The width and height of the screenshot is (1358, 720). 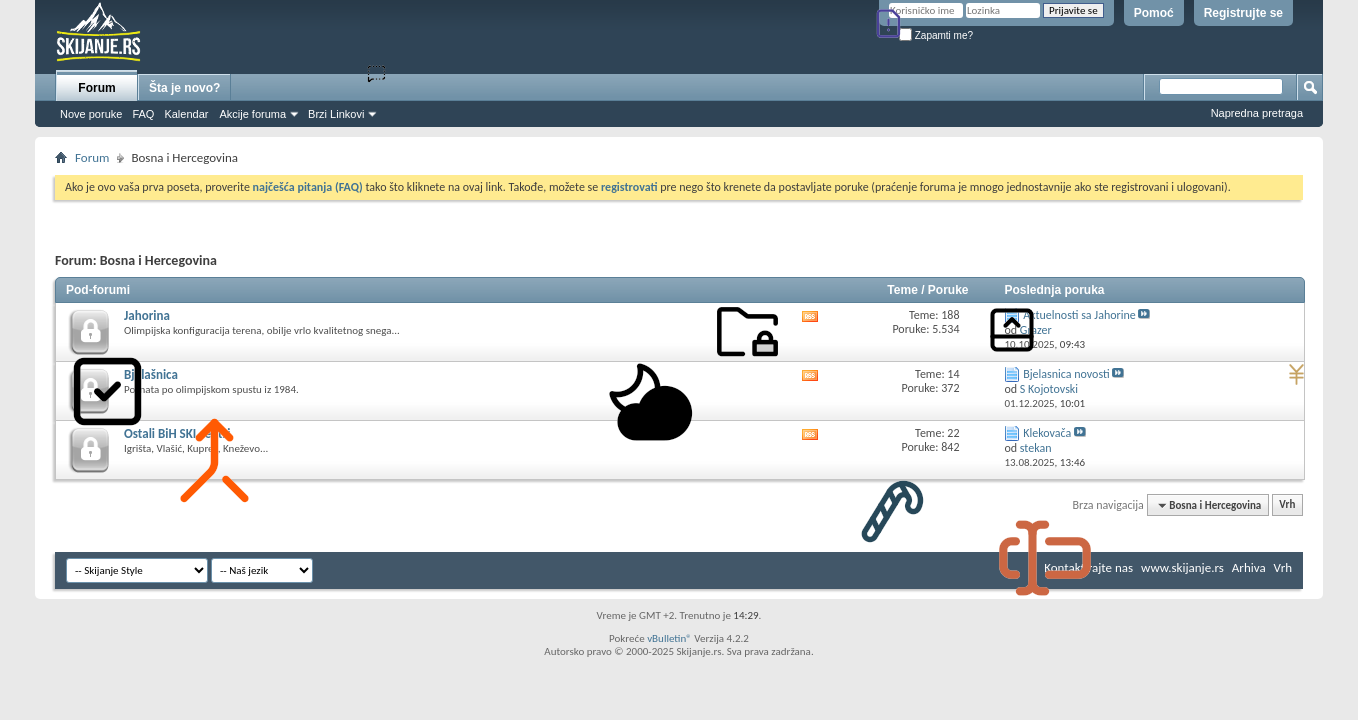 I want to click on view prices in japanese yen, so click(x=1296, y=374).